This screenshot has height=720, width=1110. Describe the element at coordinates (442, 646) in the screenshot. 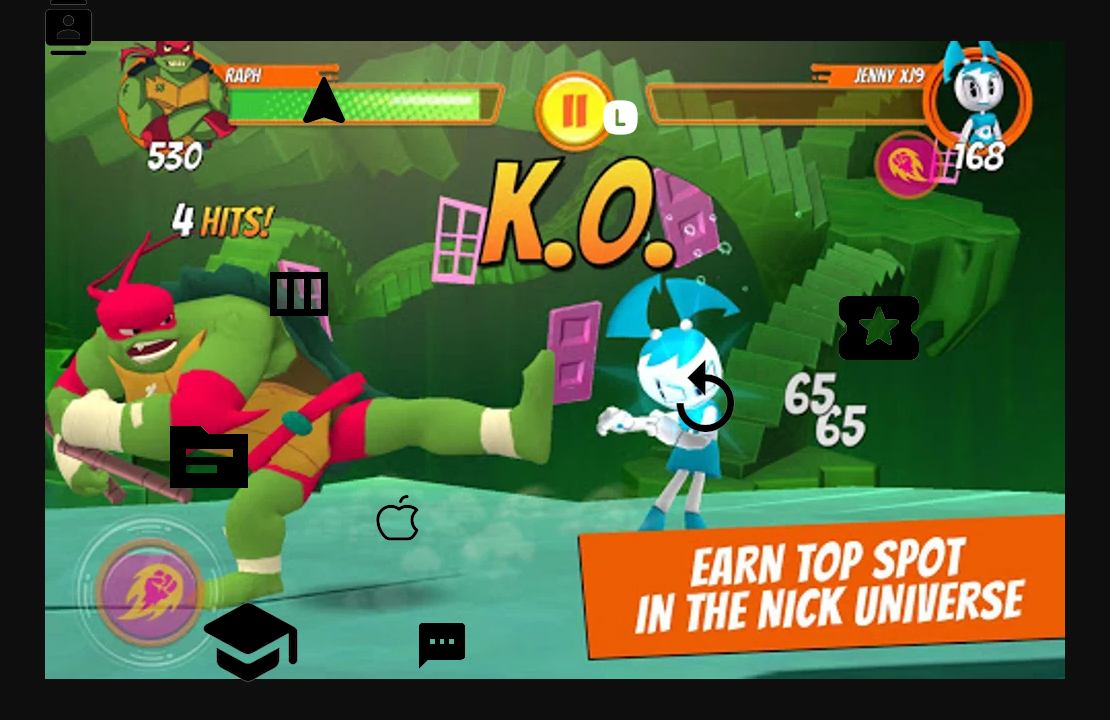

I see `open text messages` at that location.